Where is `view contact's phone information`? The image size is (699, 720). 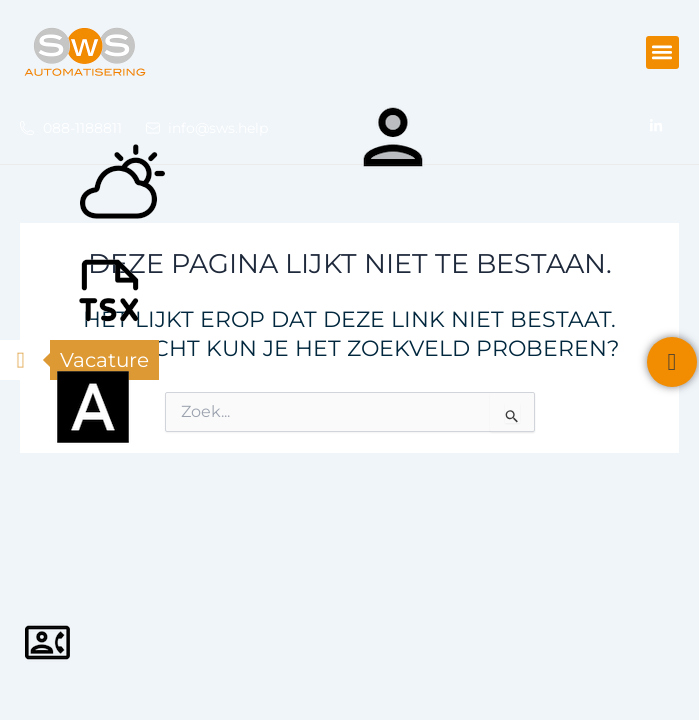 view contact's phone information is located at coordinates (47, 642).